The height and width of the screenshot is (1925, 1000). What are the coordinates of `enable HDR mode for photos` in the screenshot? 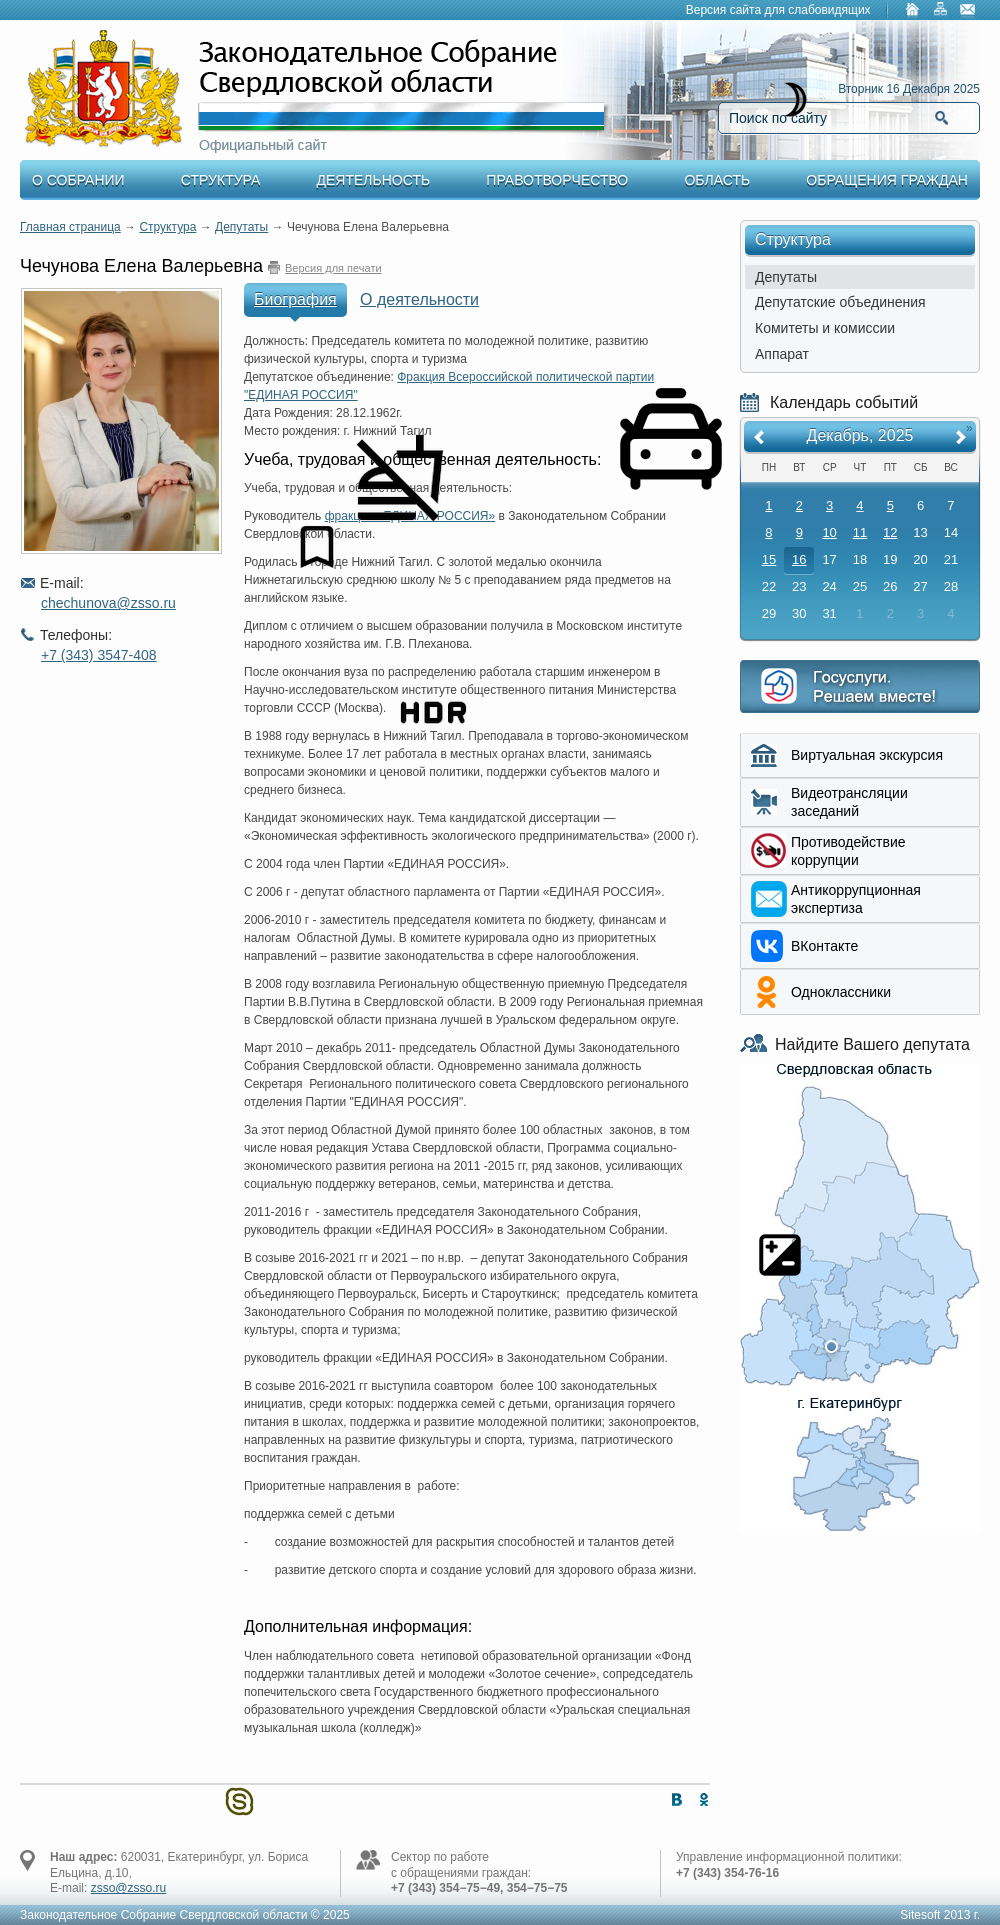 It's located at (433, 712).